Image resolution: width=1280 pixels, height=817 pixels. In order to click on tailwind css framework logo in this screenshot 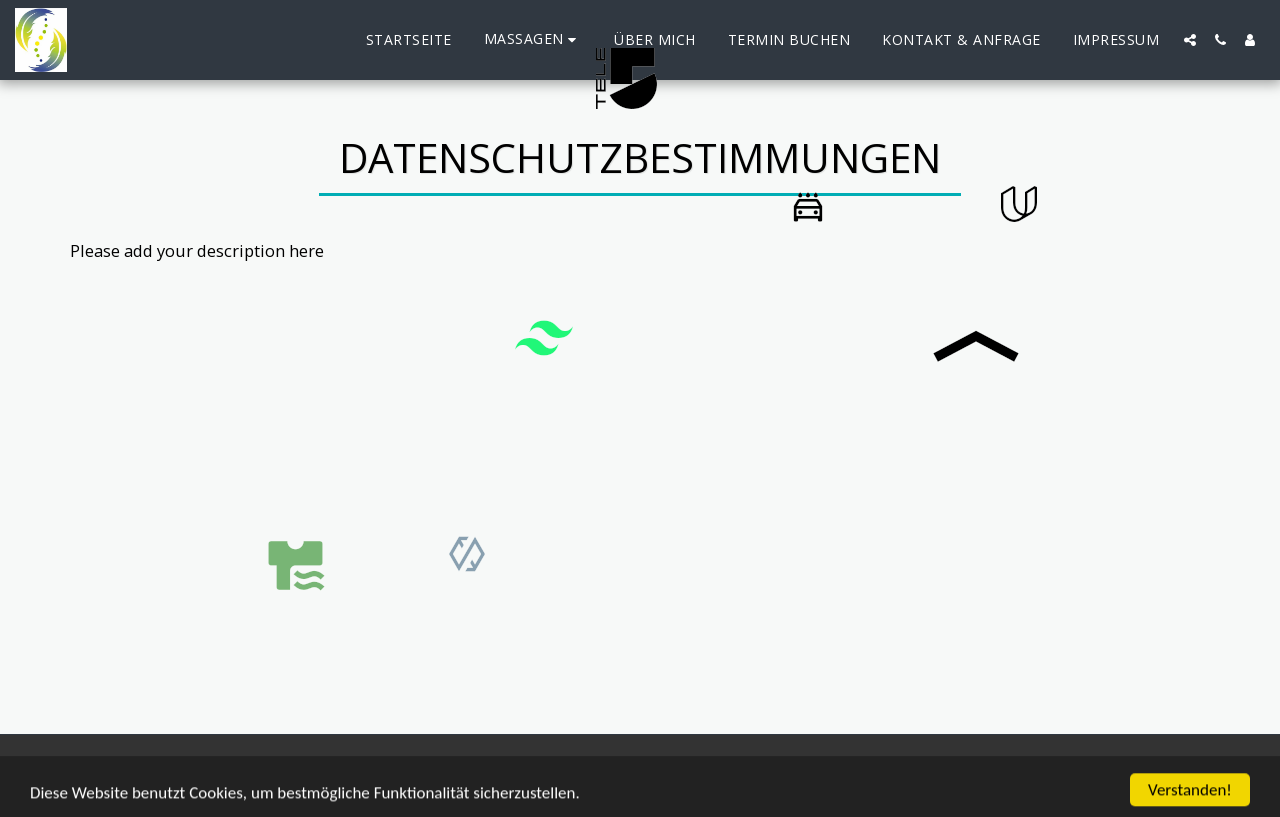, I will do `click(544, 338)`.